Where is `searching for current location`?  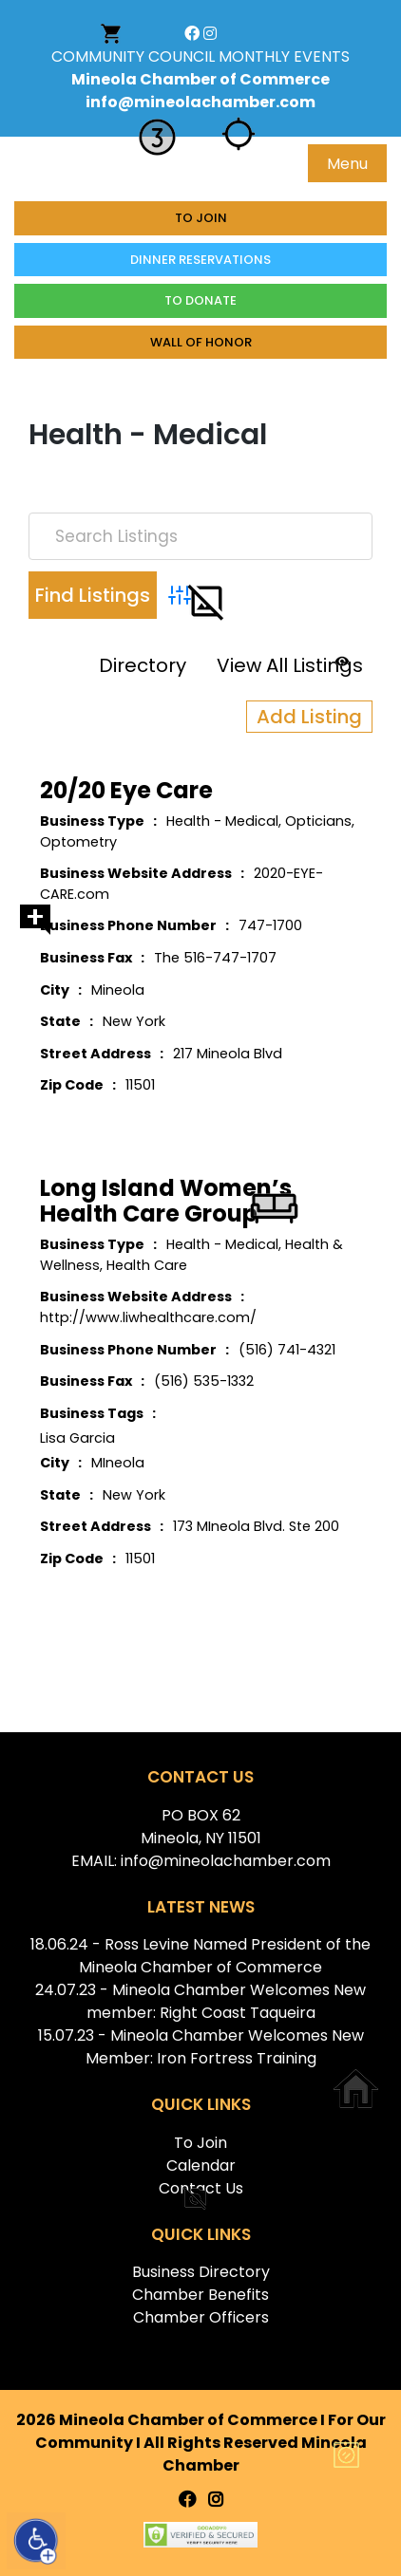
searching for current location is located at coordinates (239, 134).